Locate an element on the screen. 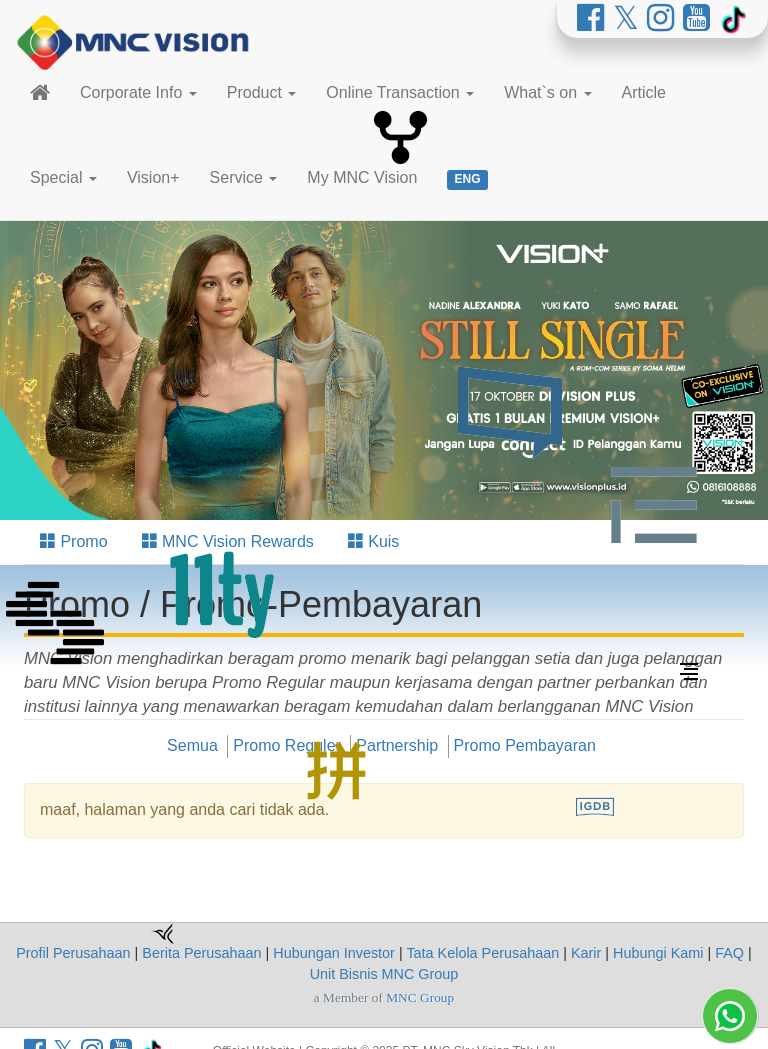 The height and width of the screenshot is (1049, 768). Contentstack logo is located at coordinates (55, 623).